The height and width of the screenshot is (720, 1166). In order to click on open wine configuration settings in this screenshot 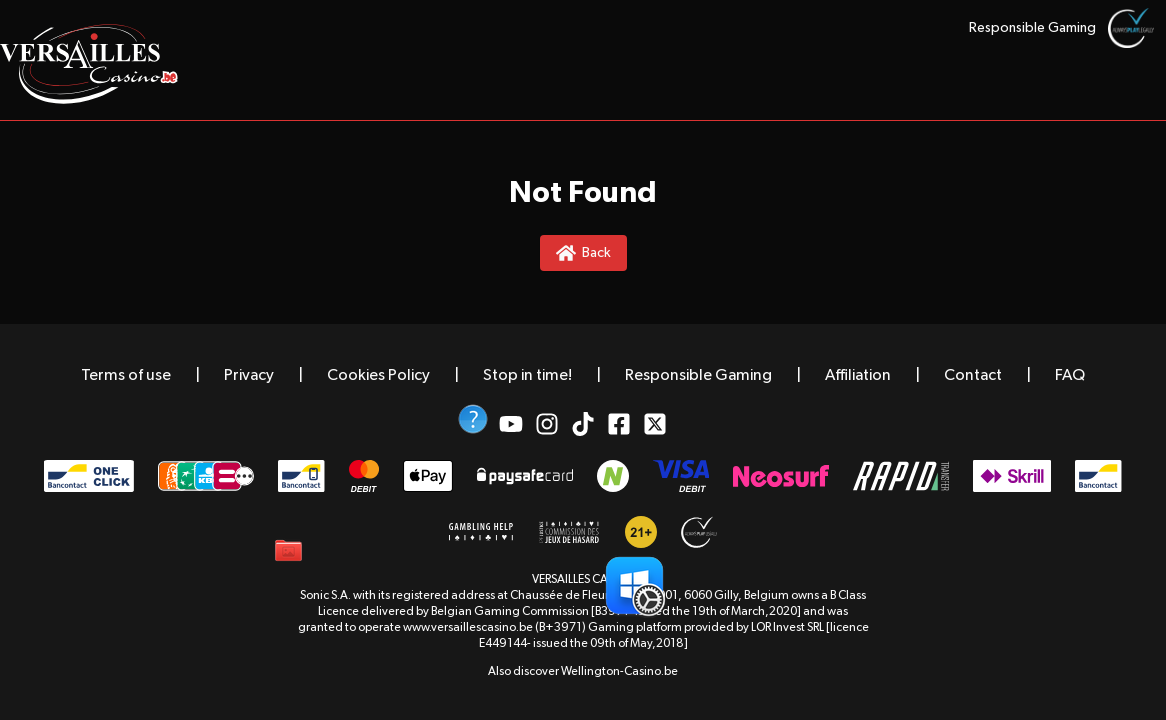, I will do `click(634, 585)`.